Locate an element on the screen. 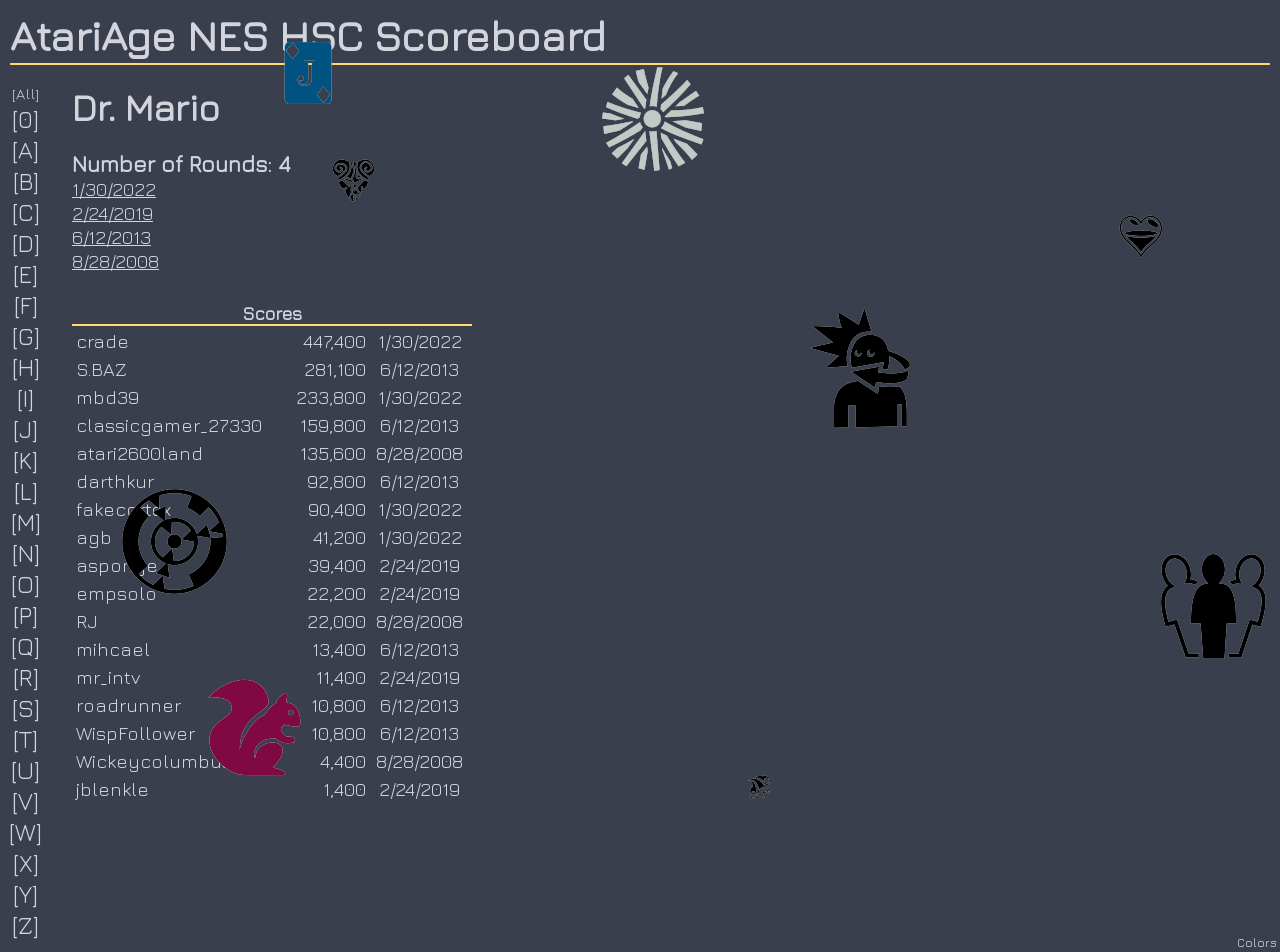 The width and height of the screenshot is (1280, 952). jack of diamonds playing card is located at coordinates (308, 73).